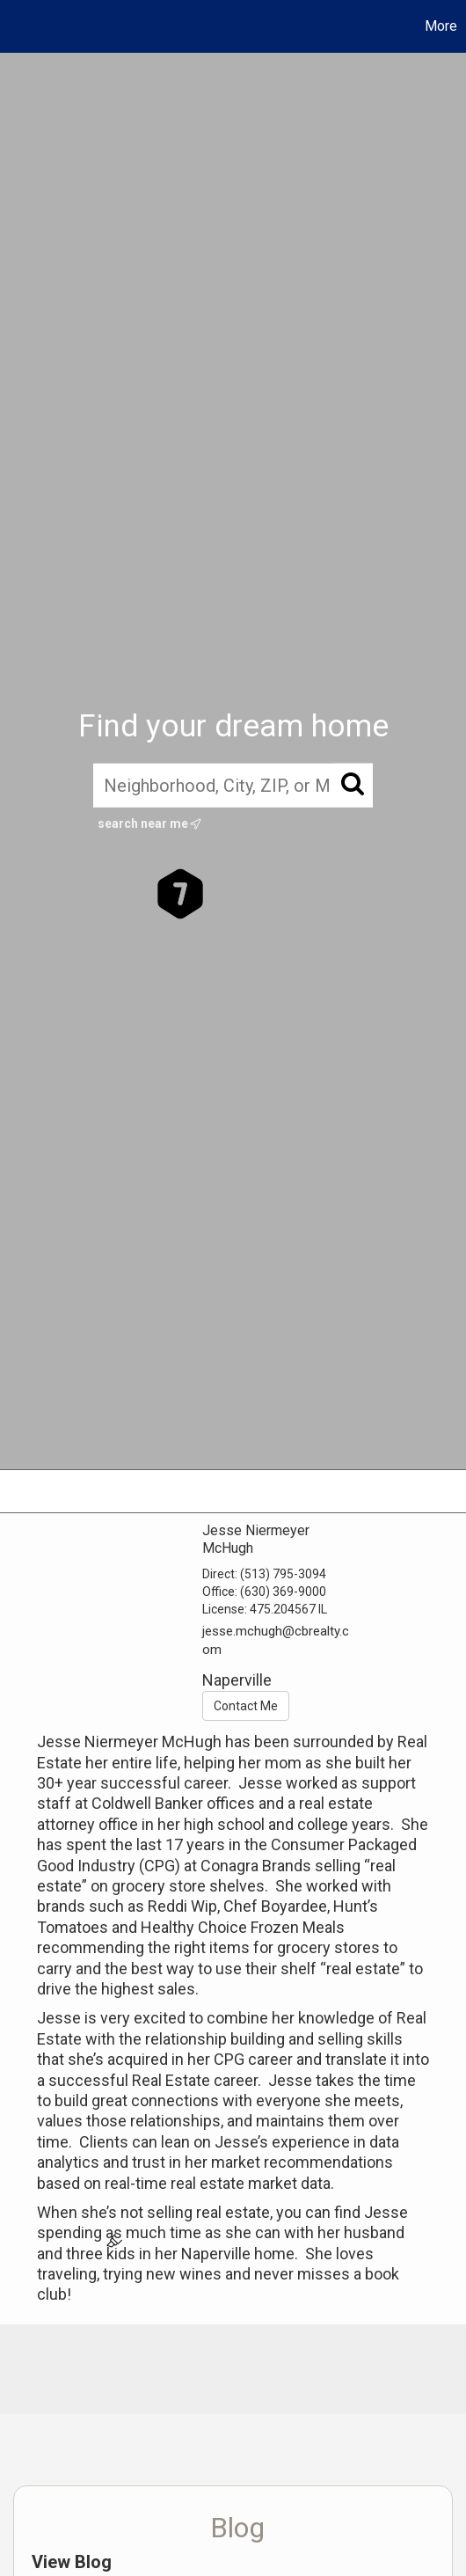 The width and height of the screenshot is (466, 2576). What do you see at coordinates (113, 2241) in the screenshot?
I see `highlight or mark selected text` at bounding box center [113, 2241].